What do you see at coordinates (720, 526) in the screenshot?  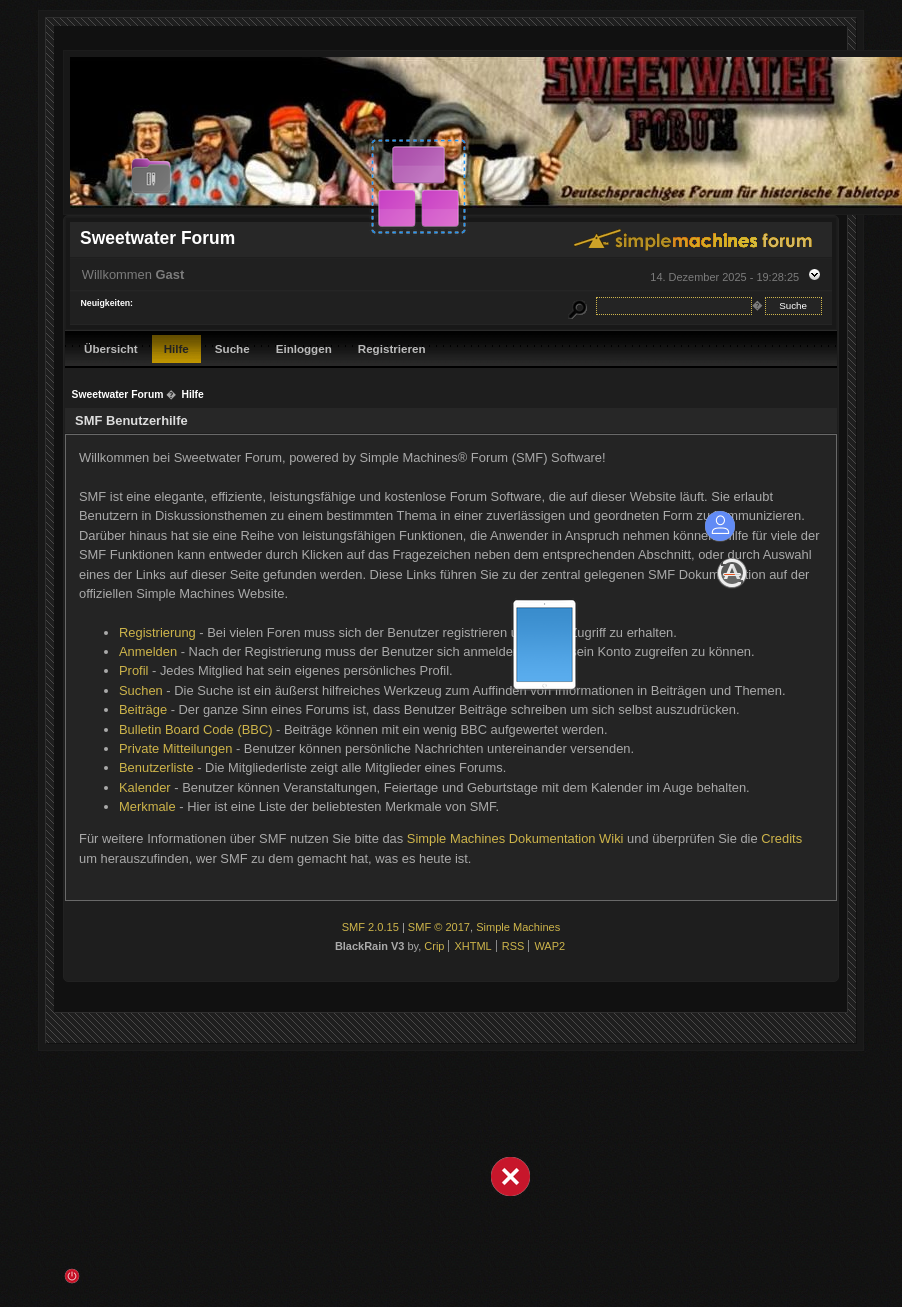 I see `indicates a personal or user-owned item` at bounding box center [720, 526].